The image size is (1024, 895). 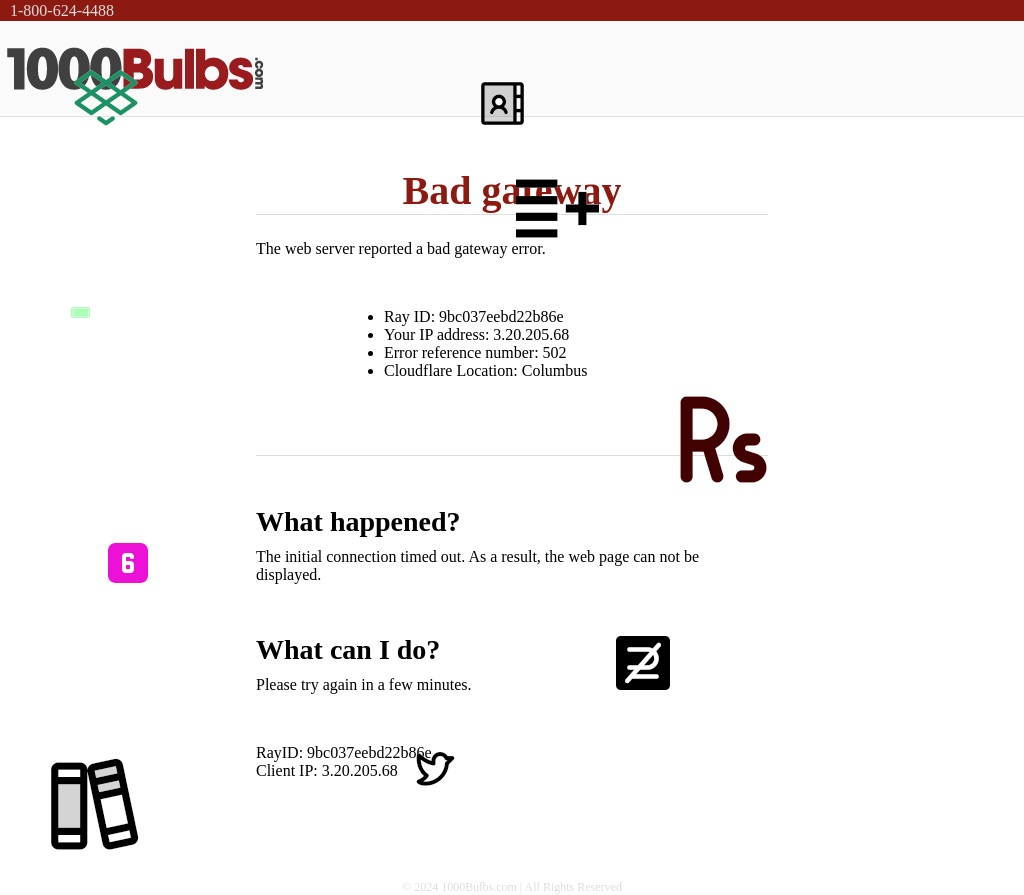 What do you see at coordinates (557, 208) in the screenshot?
I see `add a new item to the list` at bounding box center [557, 208].